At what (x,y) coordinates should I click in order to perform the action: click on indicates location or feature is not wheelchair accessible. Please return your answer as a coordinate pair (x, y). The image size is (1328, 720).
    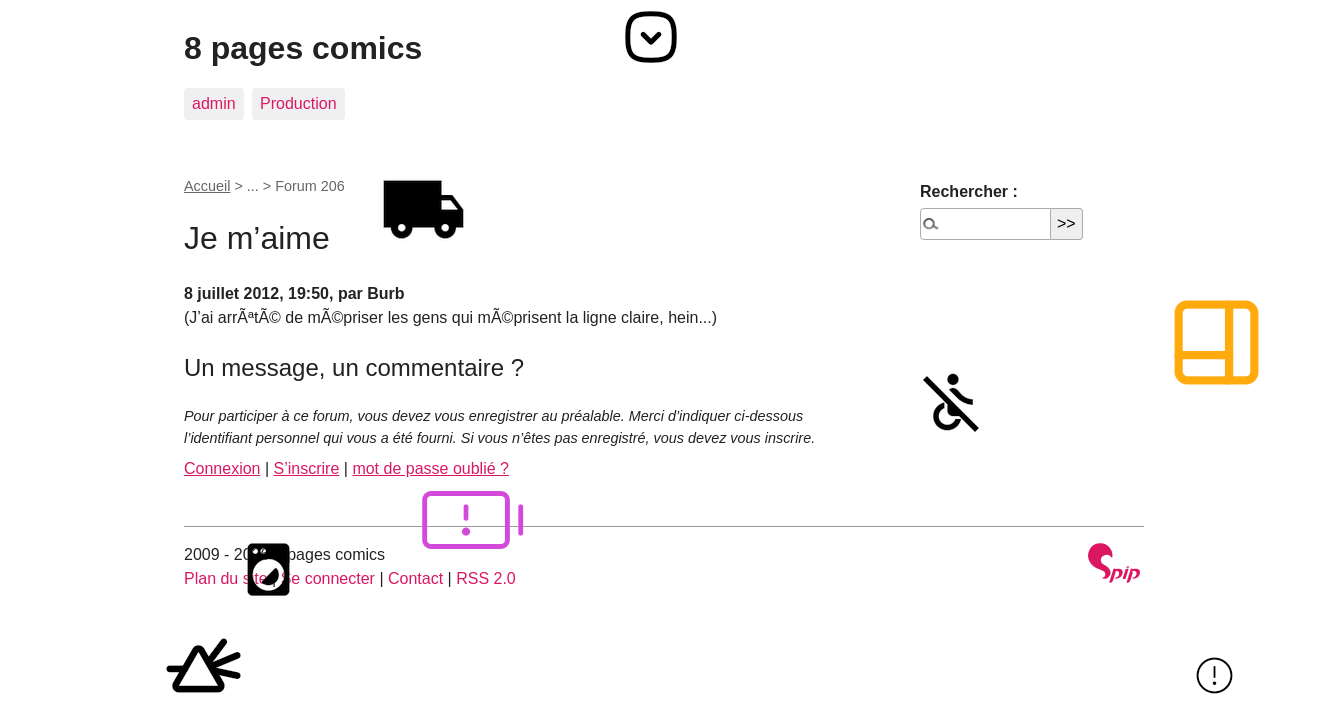
    Looking at the image, I should click on (953, 402).